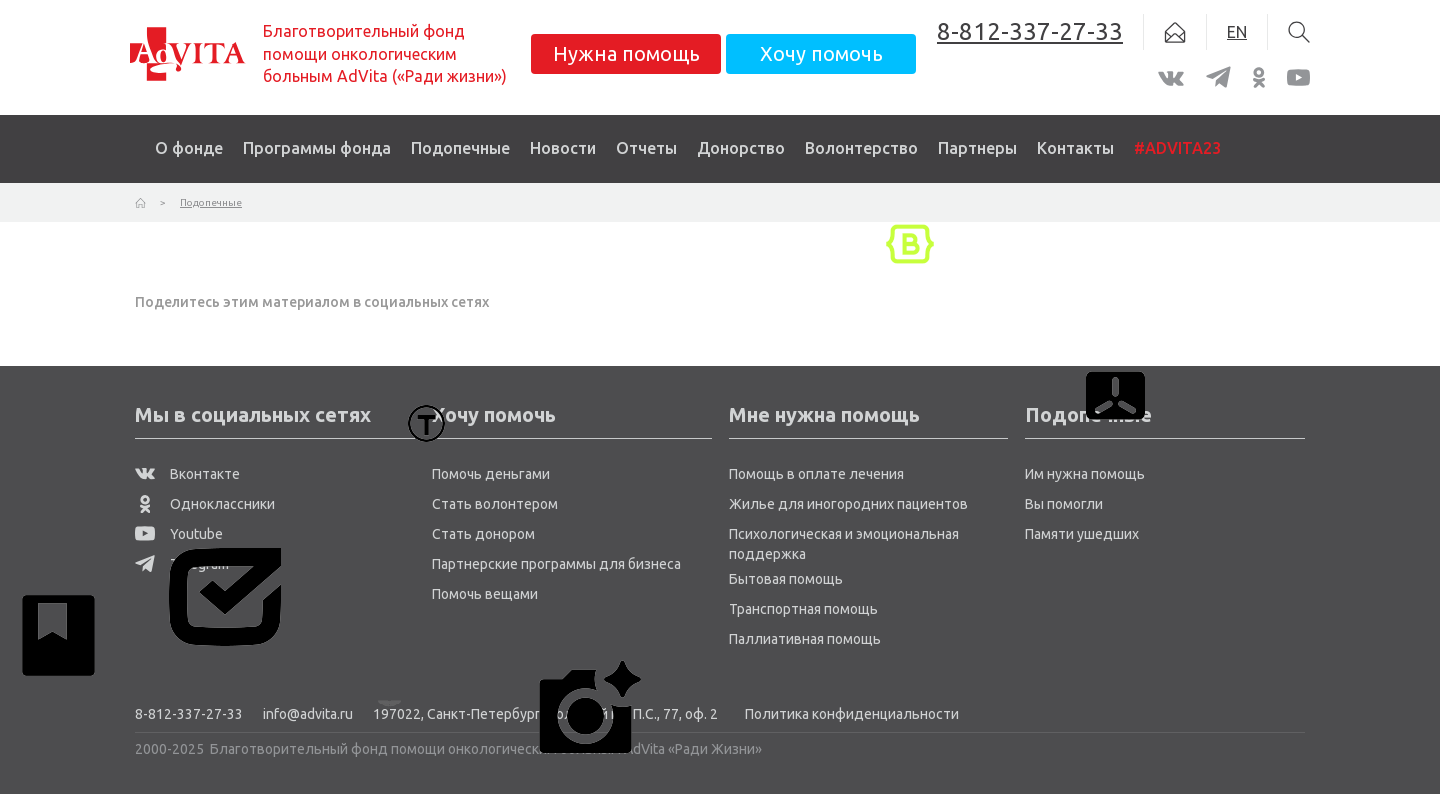  Describe the element at coordinates (225, 597) in the screenshot. I see `helpdesk logo - customer support platform` at that location.